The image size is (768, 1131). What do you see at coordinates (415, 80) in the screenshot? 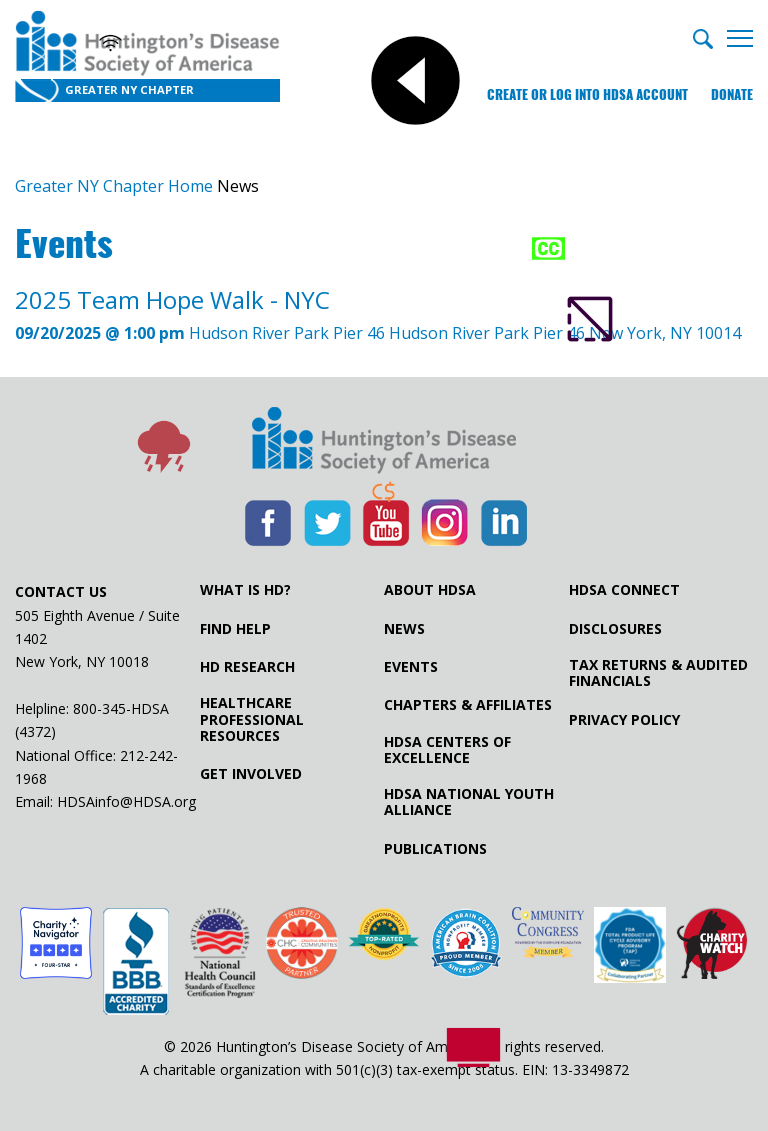
I see `go back to the previous screen` at bounding box center [415, 80].